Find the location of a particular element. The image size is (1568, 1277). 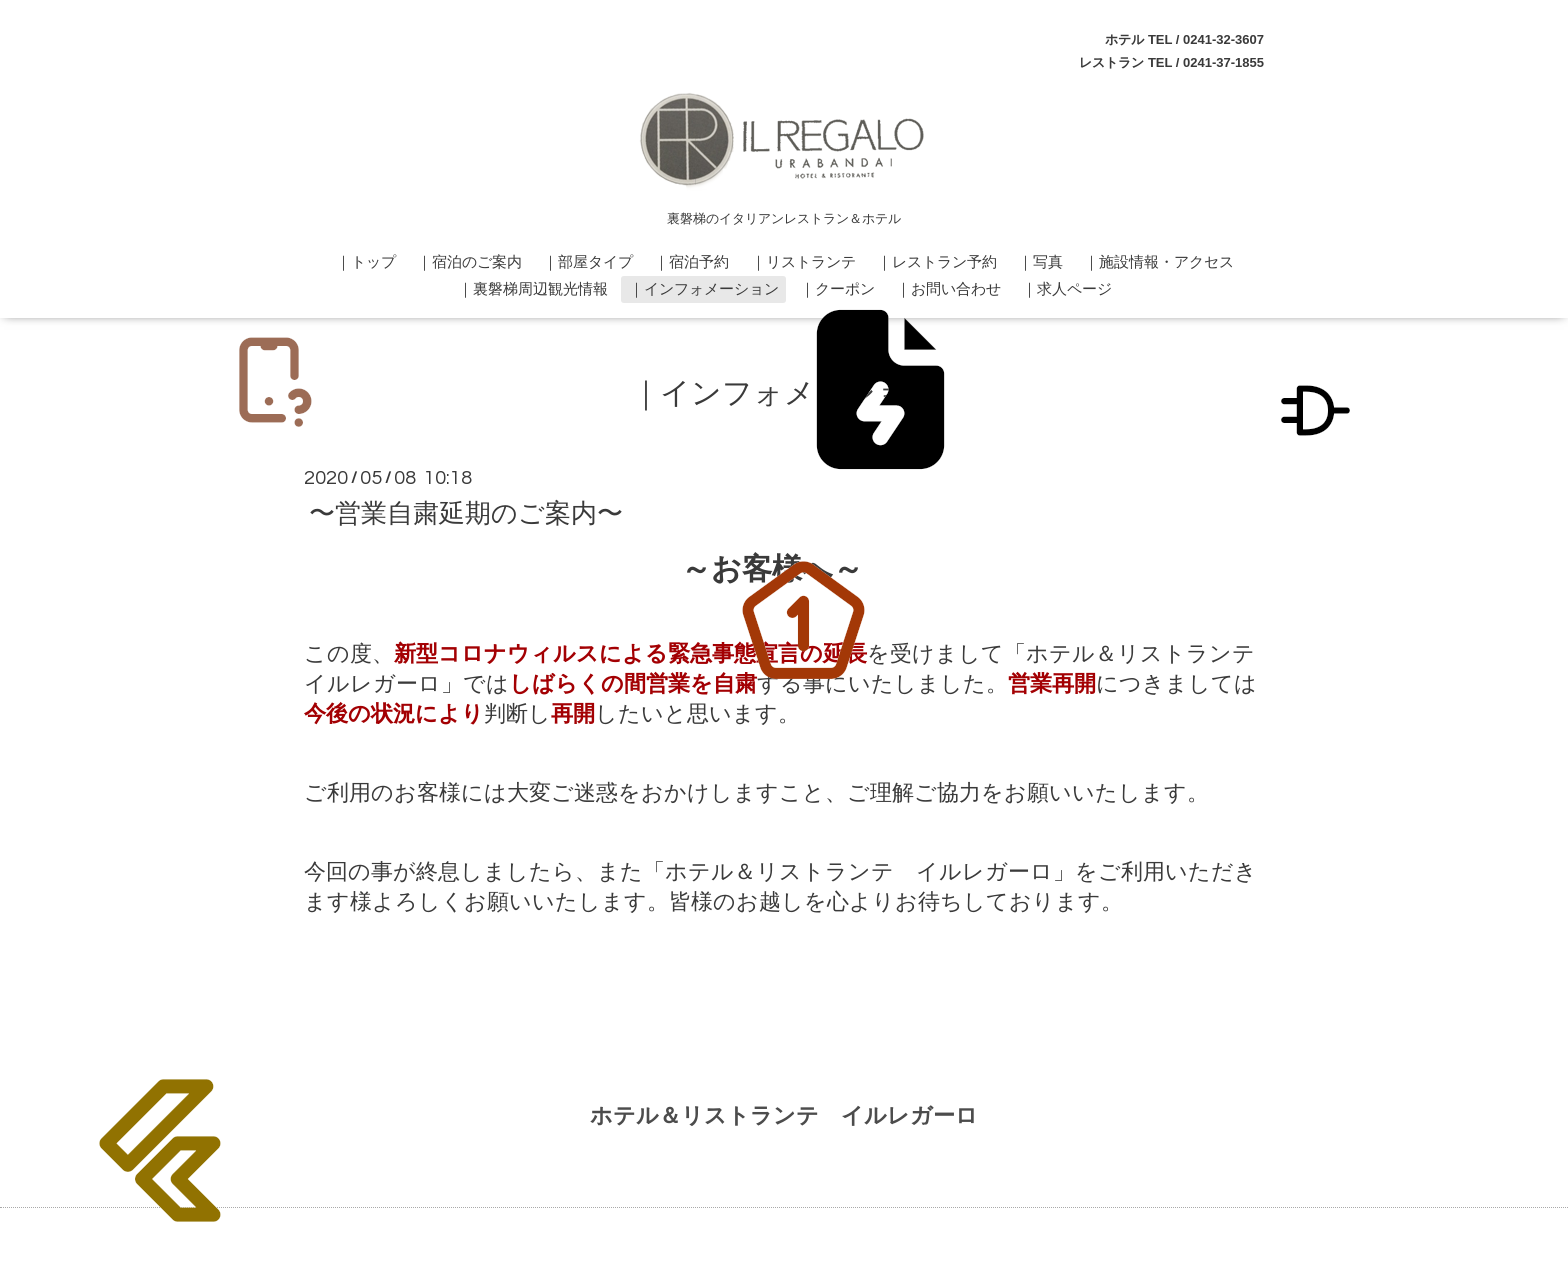

flutter framework logo is located at coordinates (163, 1150).